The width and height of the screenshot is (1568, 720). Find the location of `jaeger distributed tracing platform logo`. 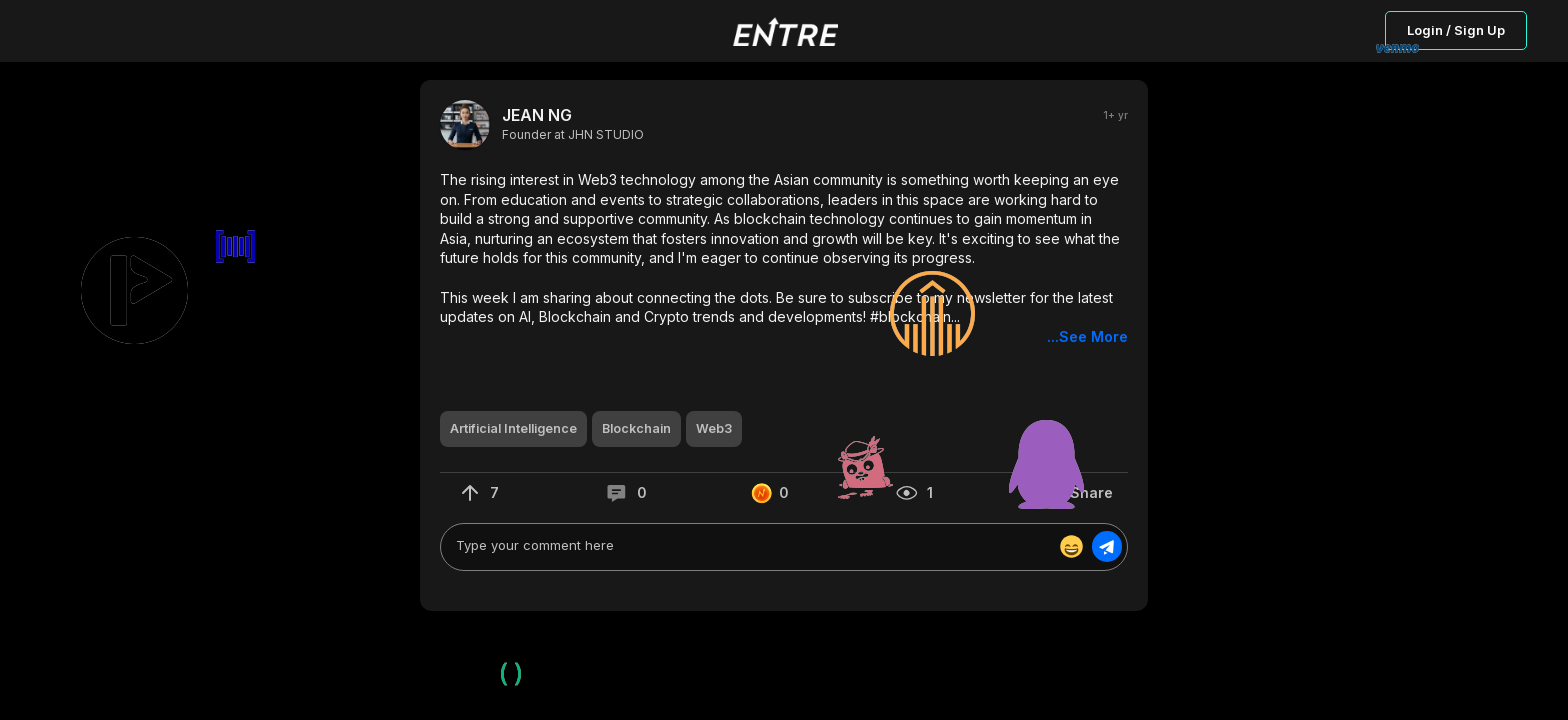

jaeger distributed tracing platform logo is located at coordinates (865, 467).